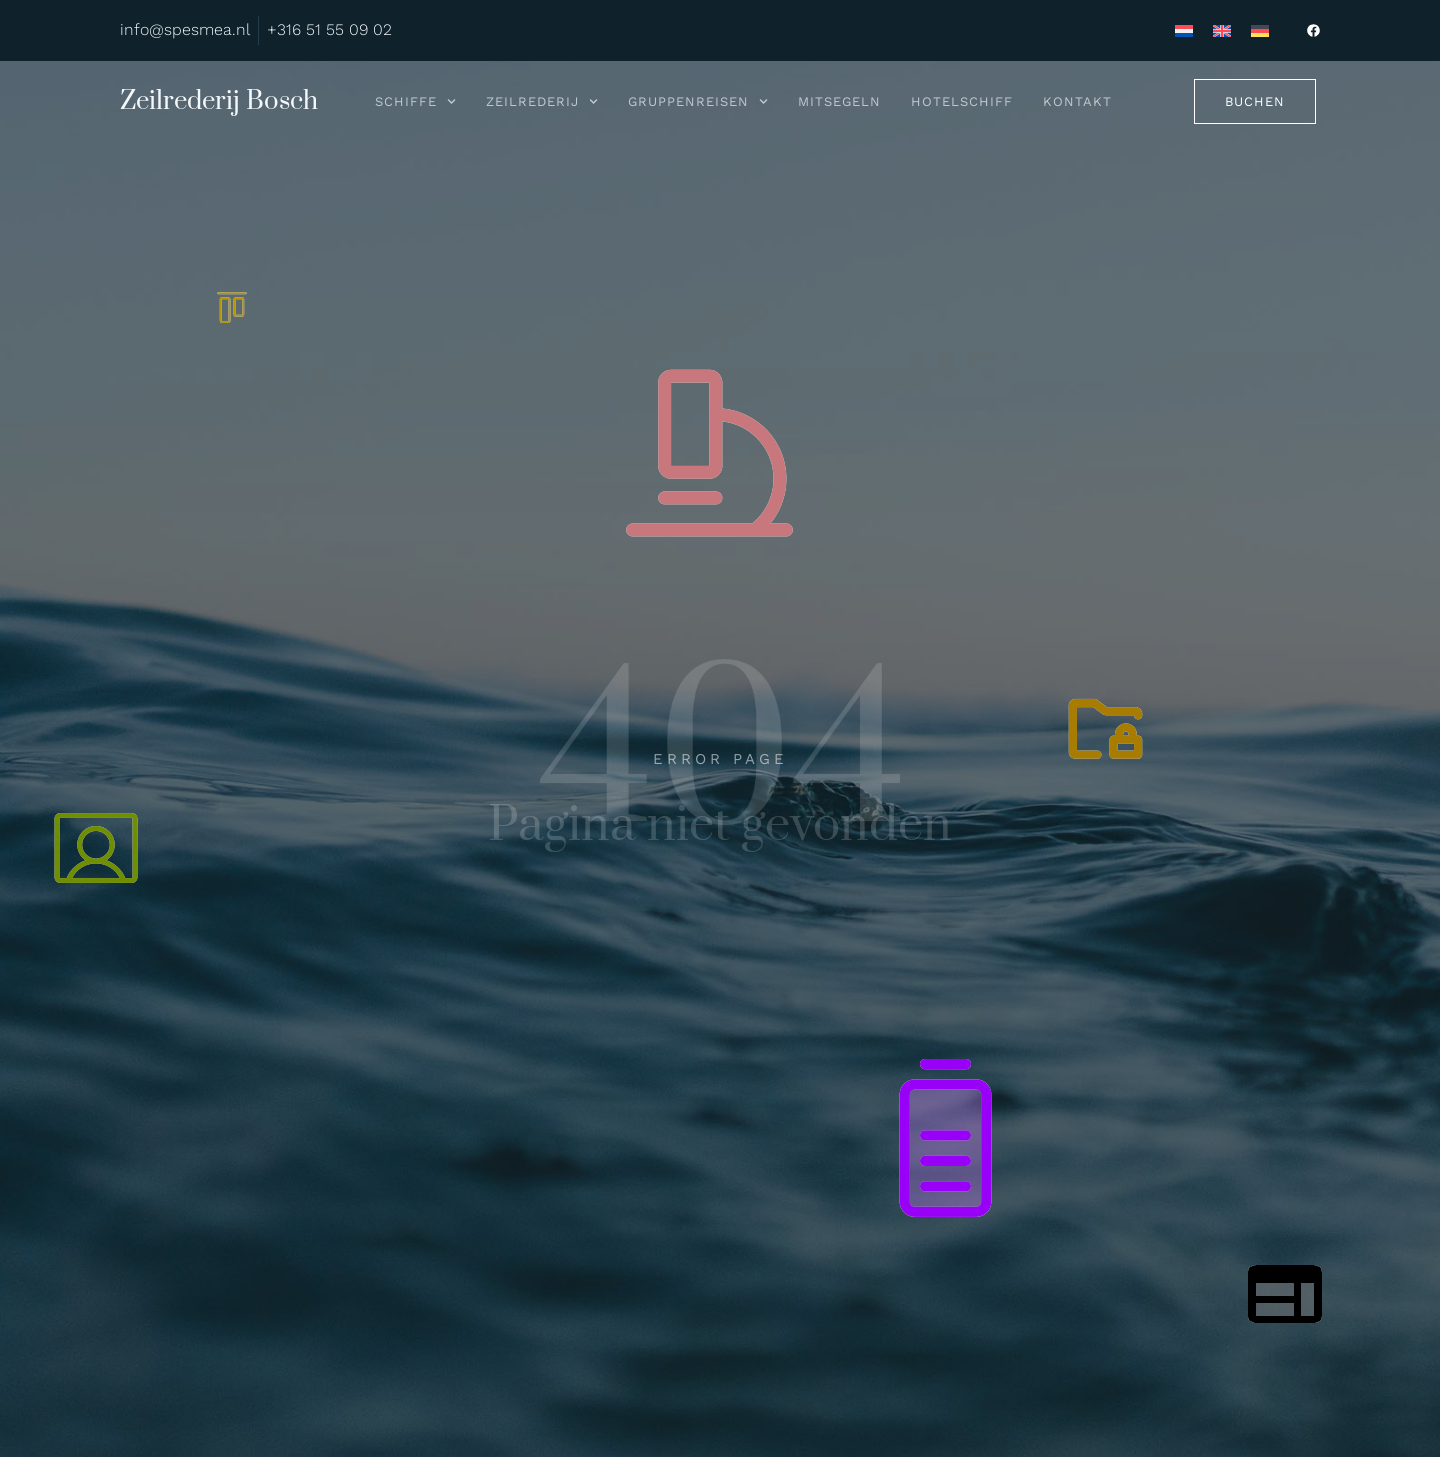 The width and height of the screenshot is (1440, 1457). What do you see at coordinates (709, 459) in the screenshot?
I see `access research or lab tools` at bounding box center [709, 459].